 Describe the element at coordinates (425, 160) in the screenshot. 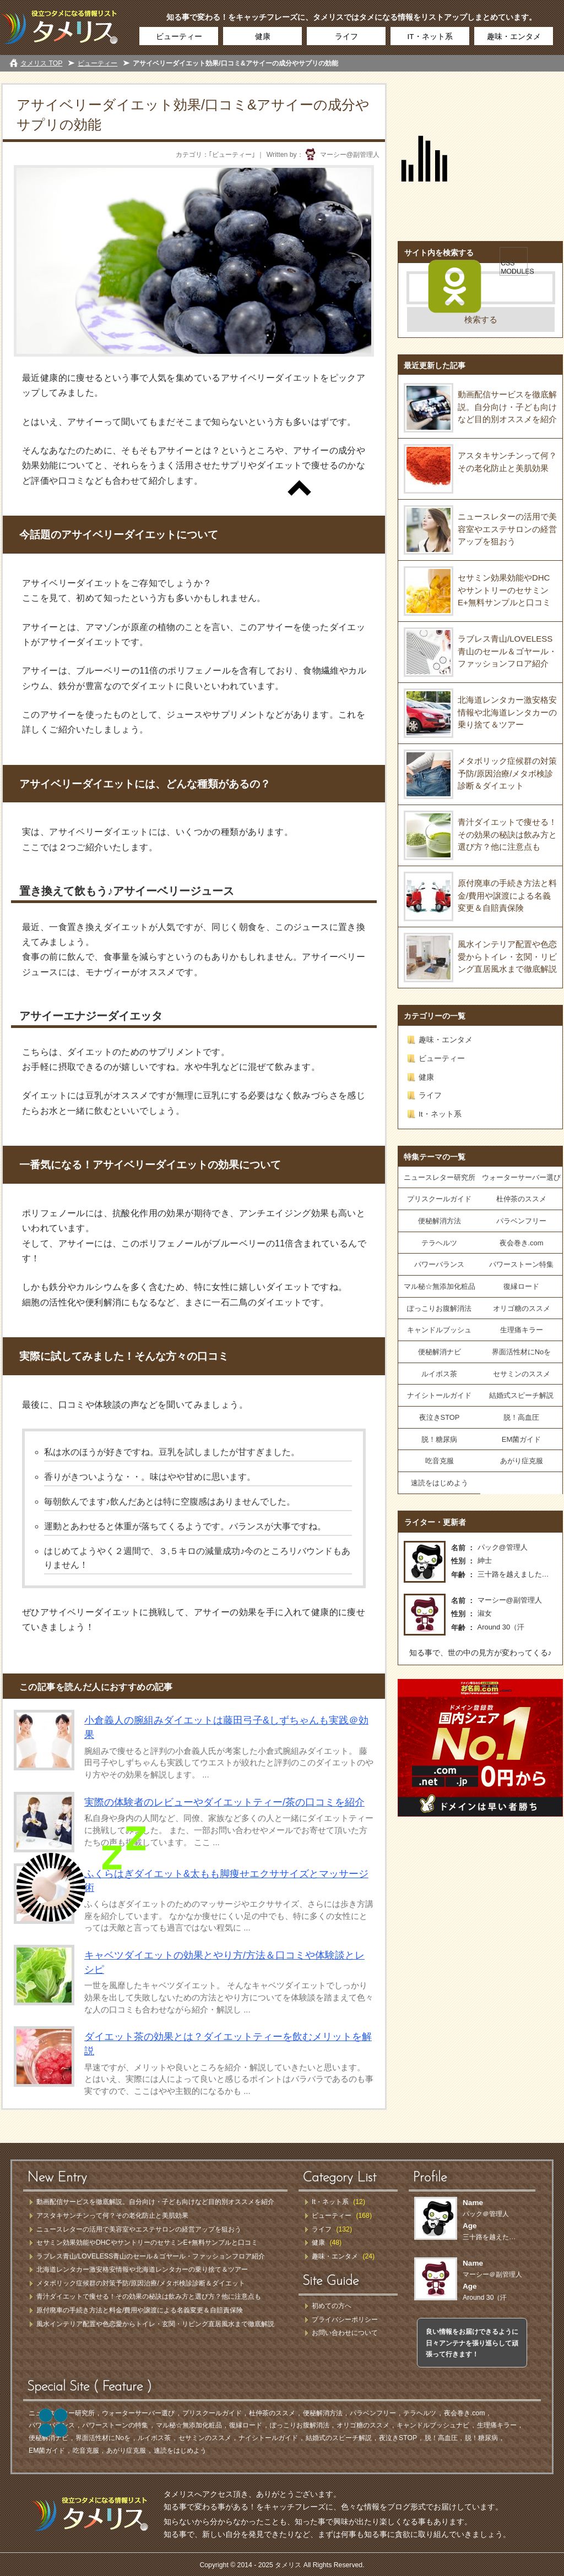

I see `view grouped bar chart data` at that location.